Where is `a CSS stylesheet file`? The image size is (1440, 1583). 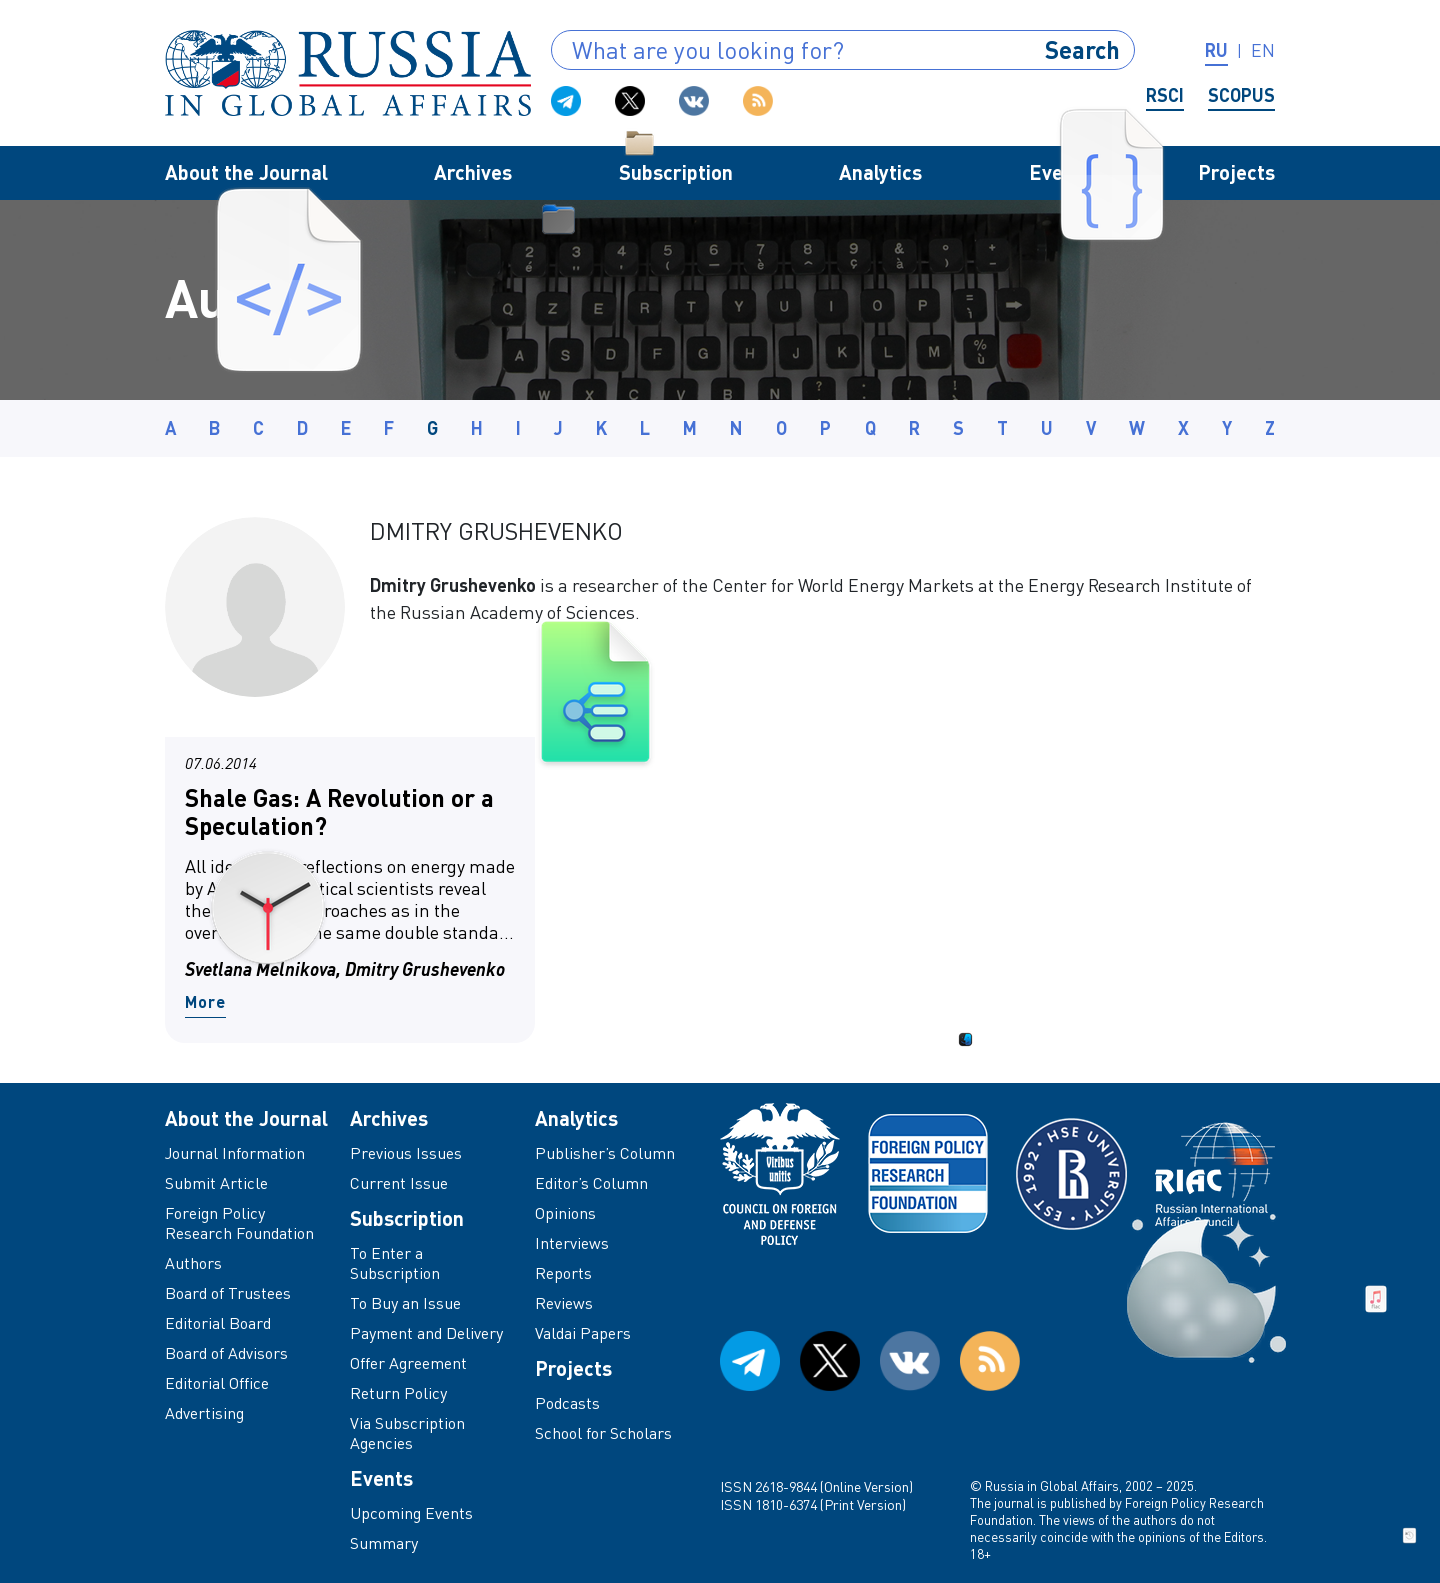
a CSS stylesheet file is located at coordinates (1112, 175).